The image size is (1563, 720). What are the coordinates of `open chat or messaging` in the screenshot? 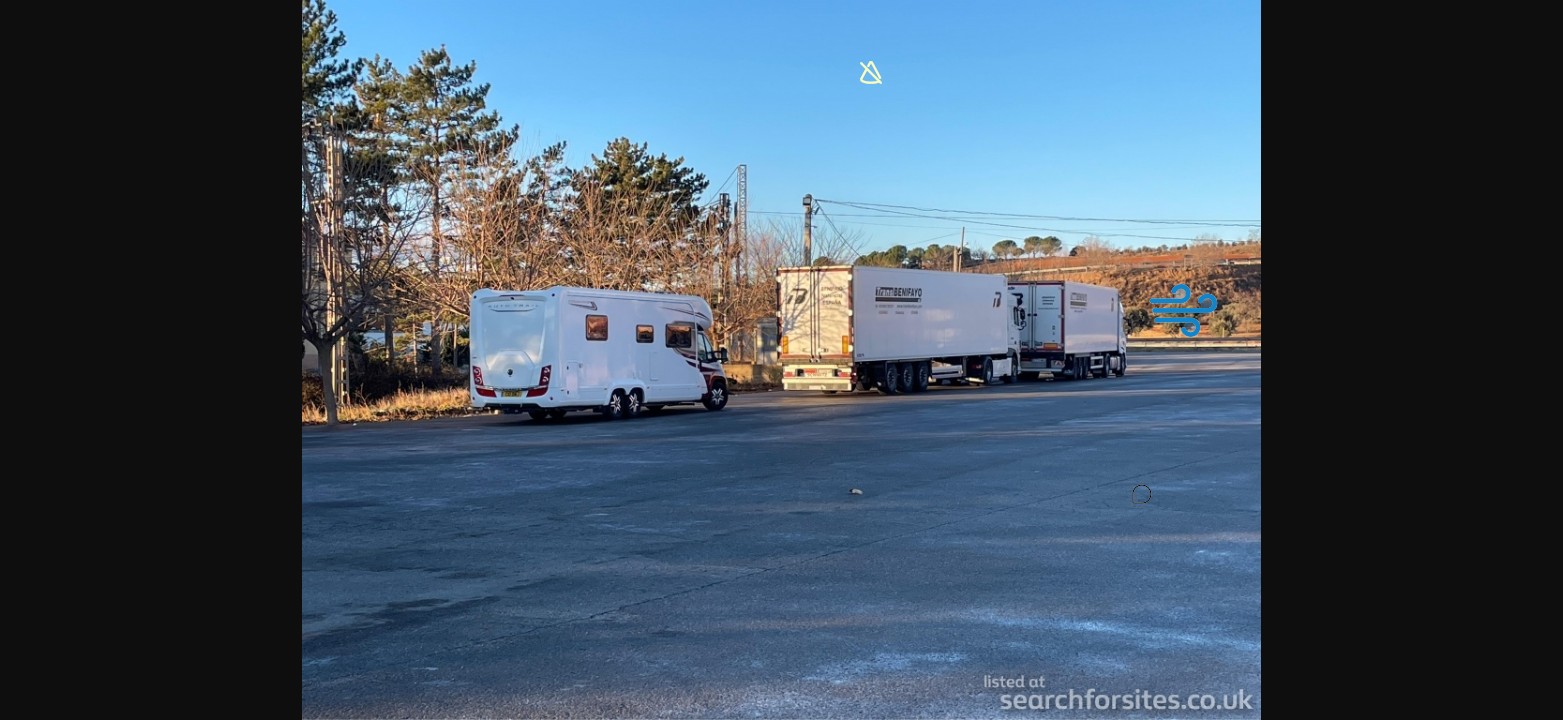 It's located at (1141, 494).